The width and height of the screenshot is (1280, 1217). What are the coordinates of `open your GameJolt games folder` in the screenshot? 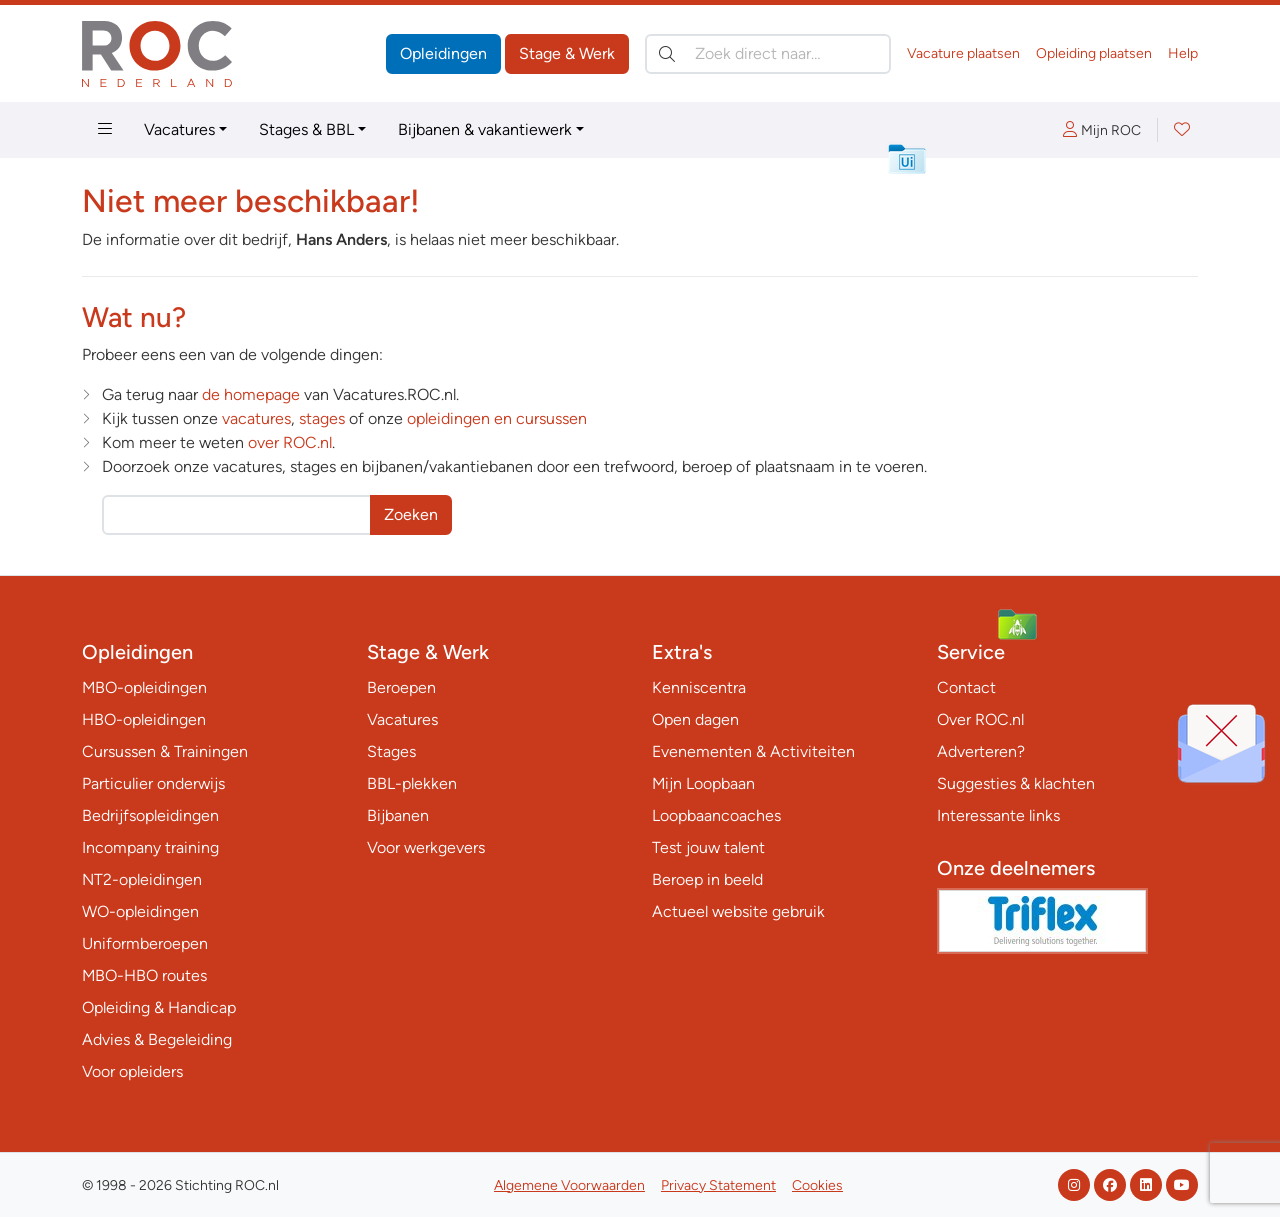 It's located at (1017, 625).